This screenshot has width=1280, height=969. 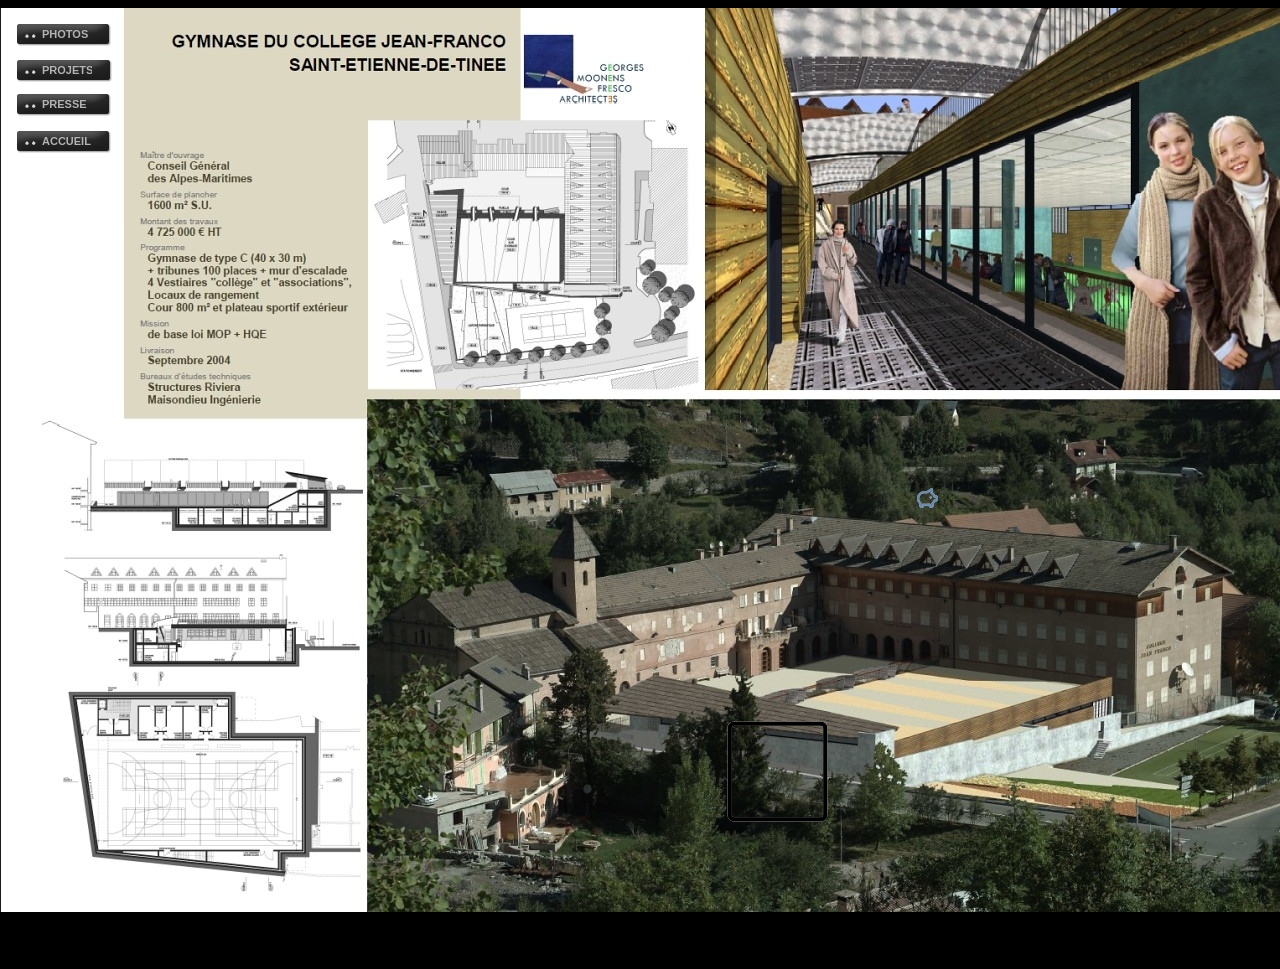 What do you see at coordinates (927, 498) in the screenshot?
I see `access savings or piggy bank feature` at bounding box center [927, 498].